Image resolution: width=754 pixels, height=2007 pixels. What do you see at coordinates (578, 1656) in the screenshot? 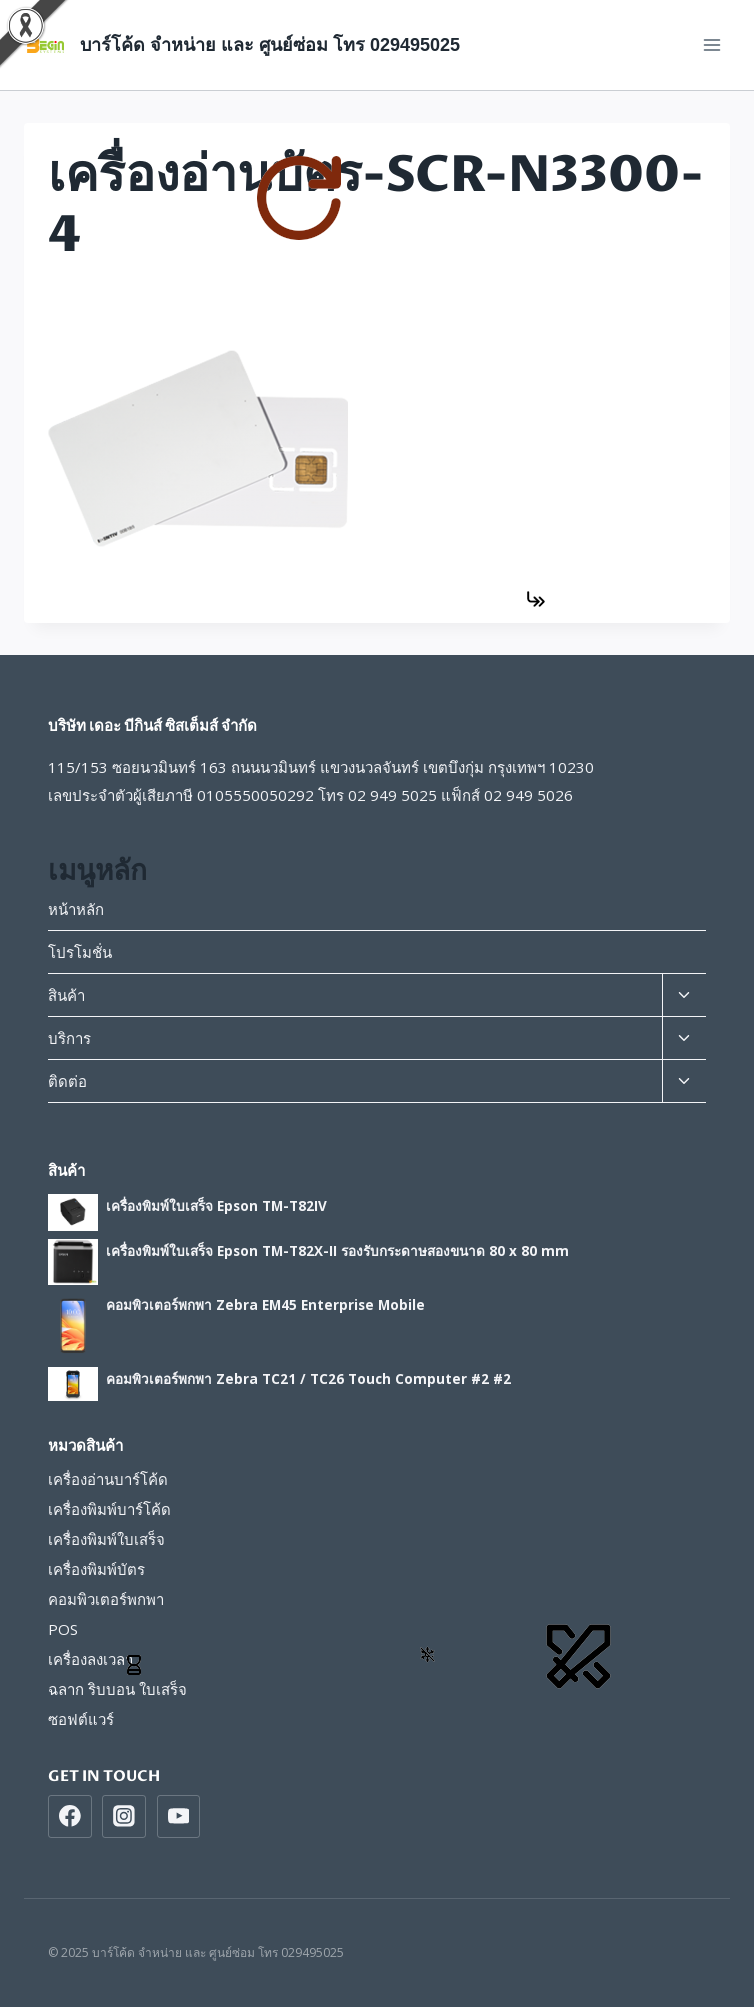
I see `start a battle or combat mode` at bounding box center [578, 1656].